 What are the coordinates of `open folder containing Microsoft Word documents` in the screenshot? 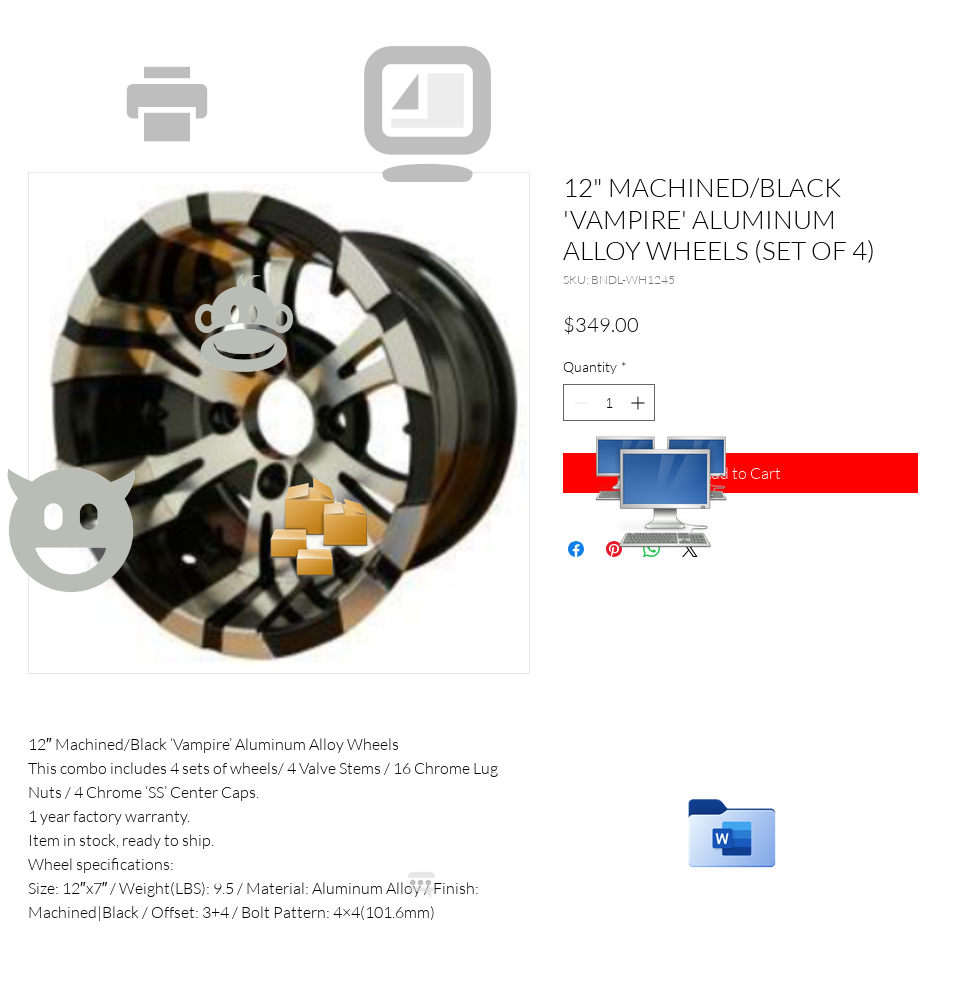 It's located at (731, 835).